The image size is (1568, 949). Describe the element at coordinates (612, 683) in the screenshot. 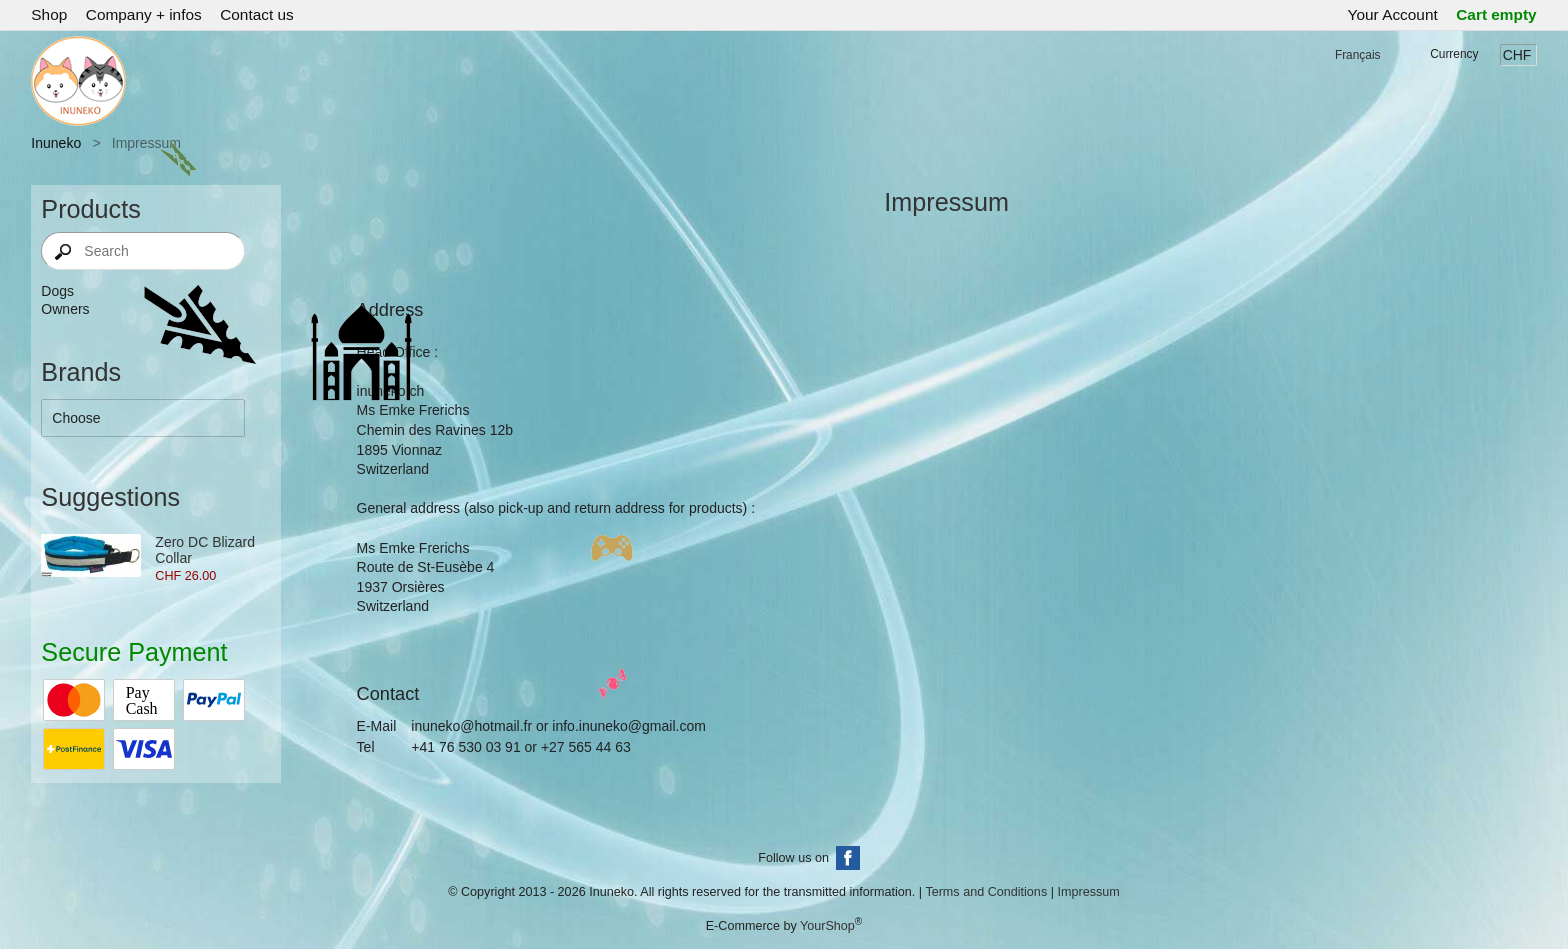

I see `collect a candy or sweet reward in-game` at that location.